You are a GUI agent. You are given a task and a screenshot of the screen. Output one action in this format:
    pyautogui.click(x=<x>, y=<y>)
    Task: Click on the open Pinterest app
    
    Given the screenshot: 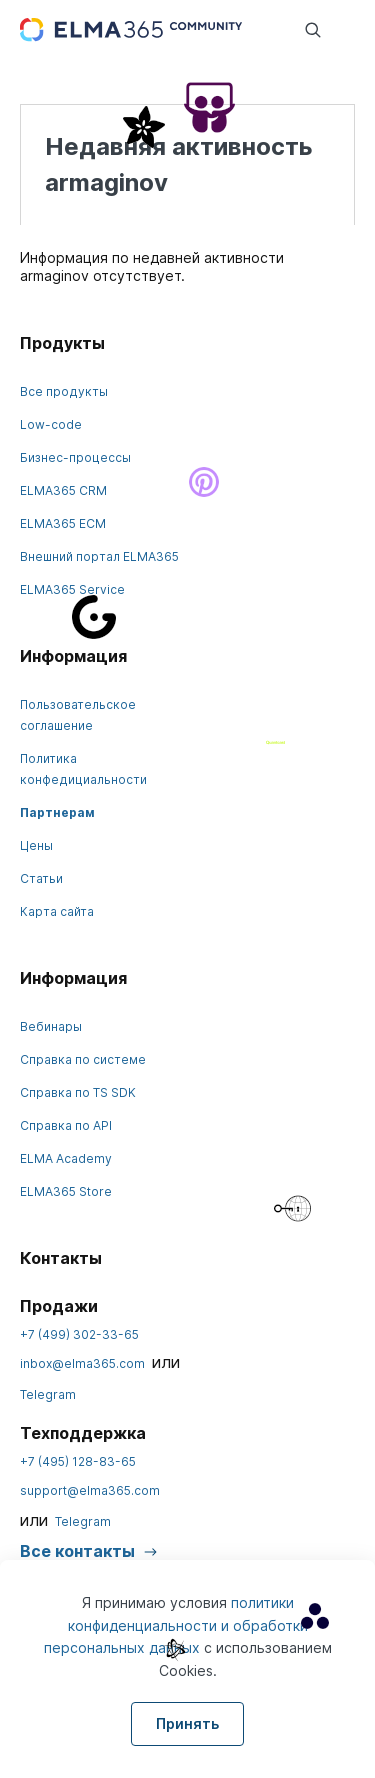 What is the action you would take?
    pyautogui.click(x=204, y=482)
    